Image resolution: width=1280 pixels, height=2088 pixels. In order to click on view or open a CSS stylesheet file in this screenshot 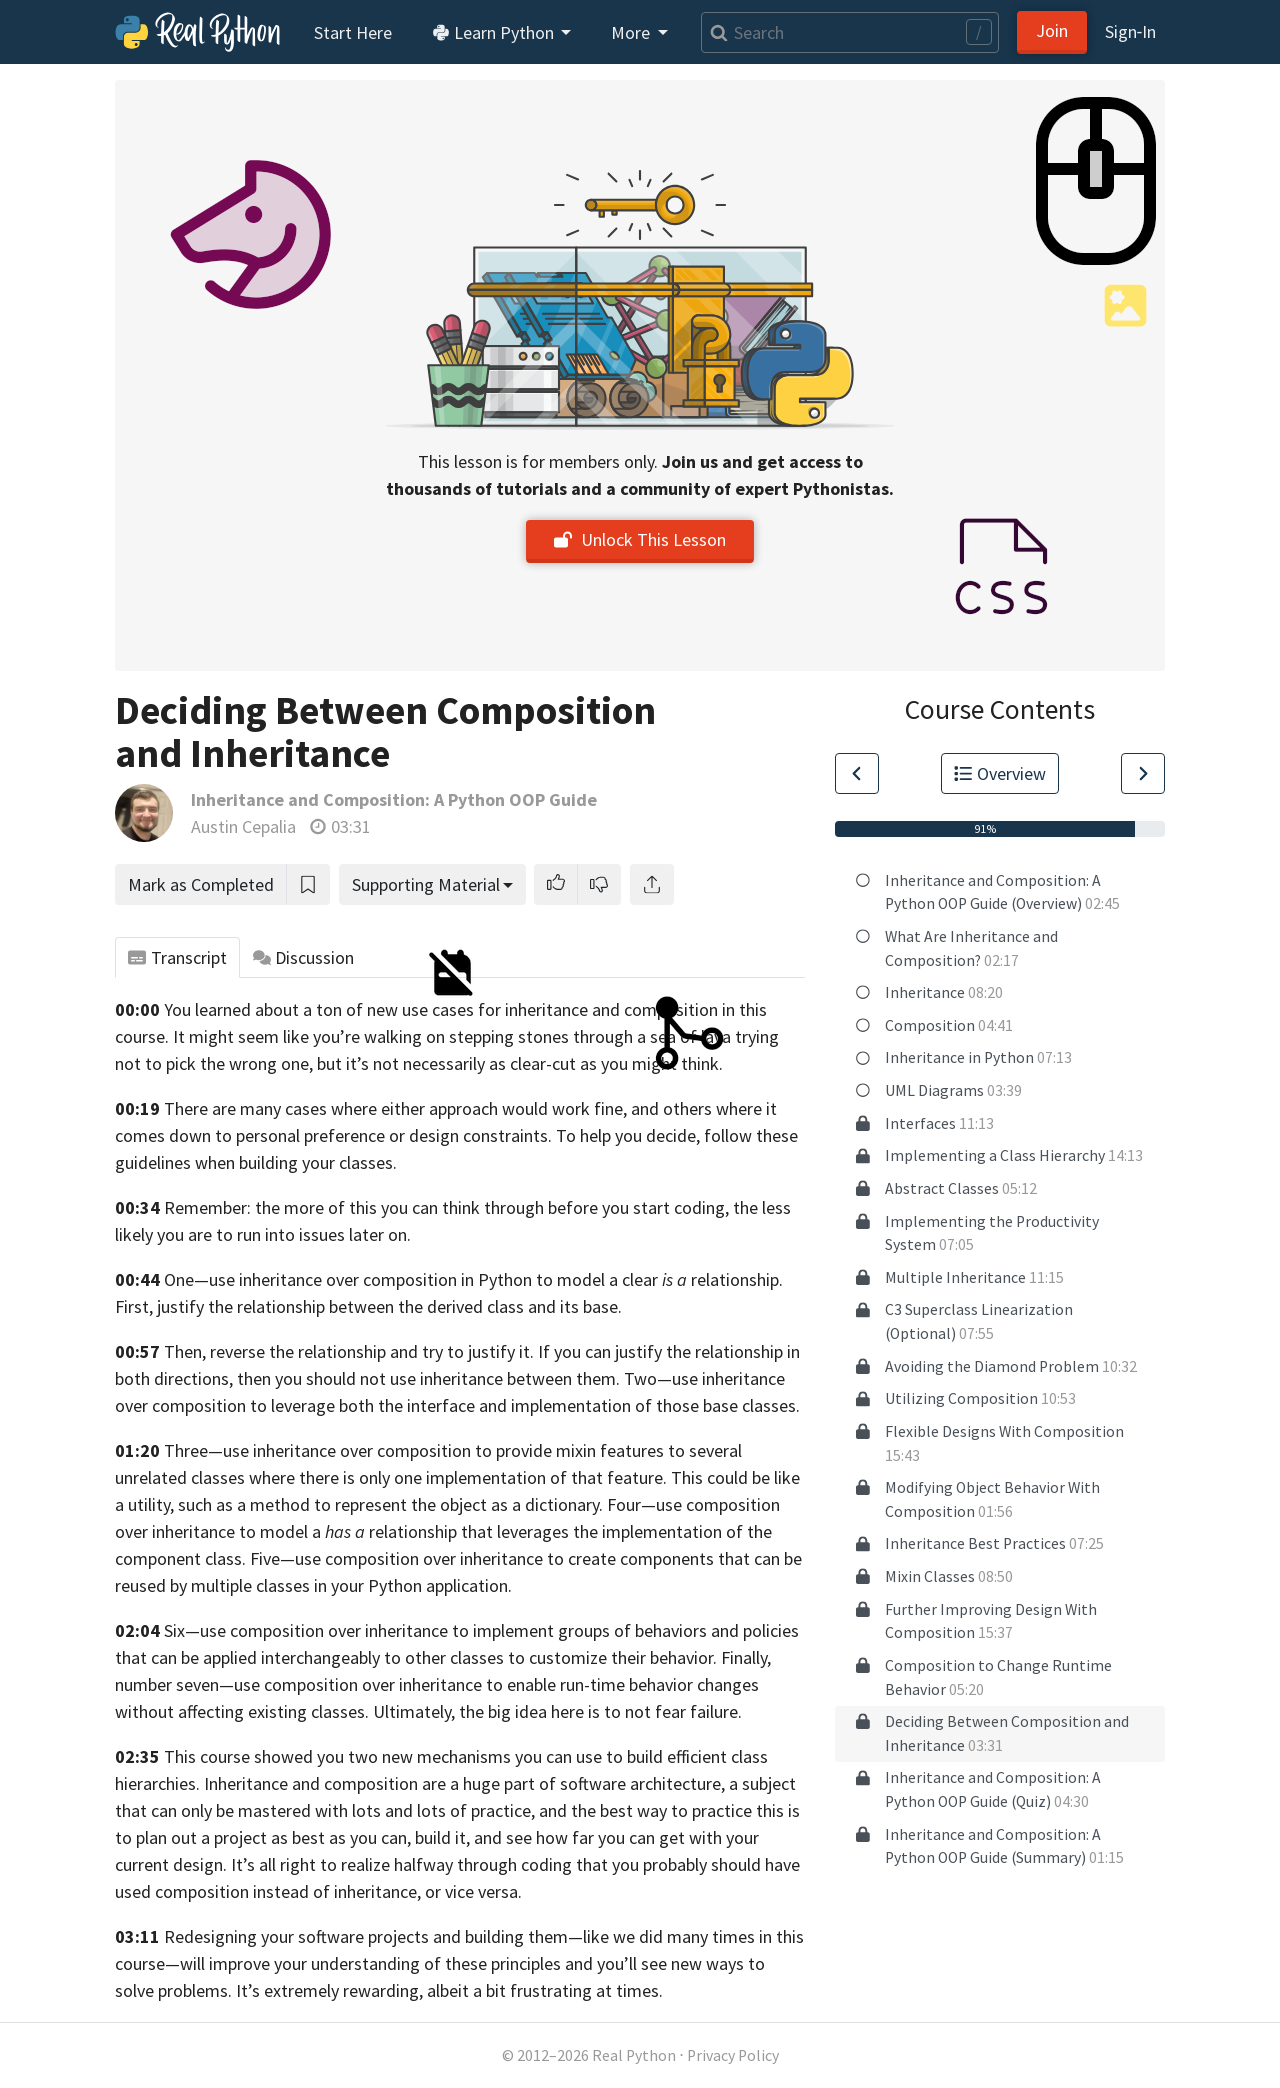, I will do `click(1003, 570)`.